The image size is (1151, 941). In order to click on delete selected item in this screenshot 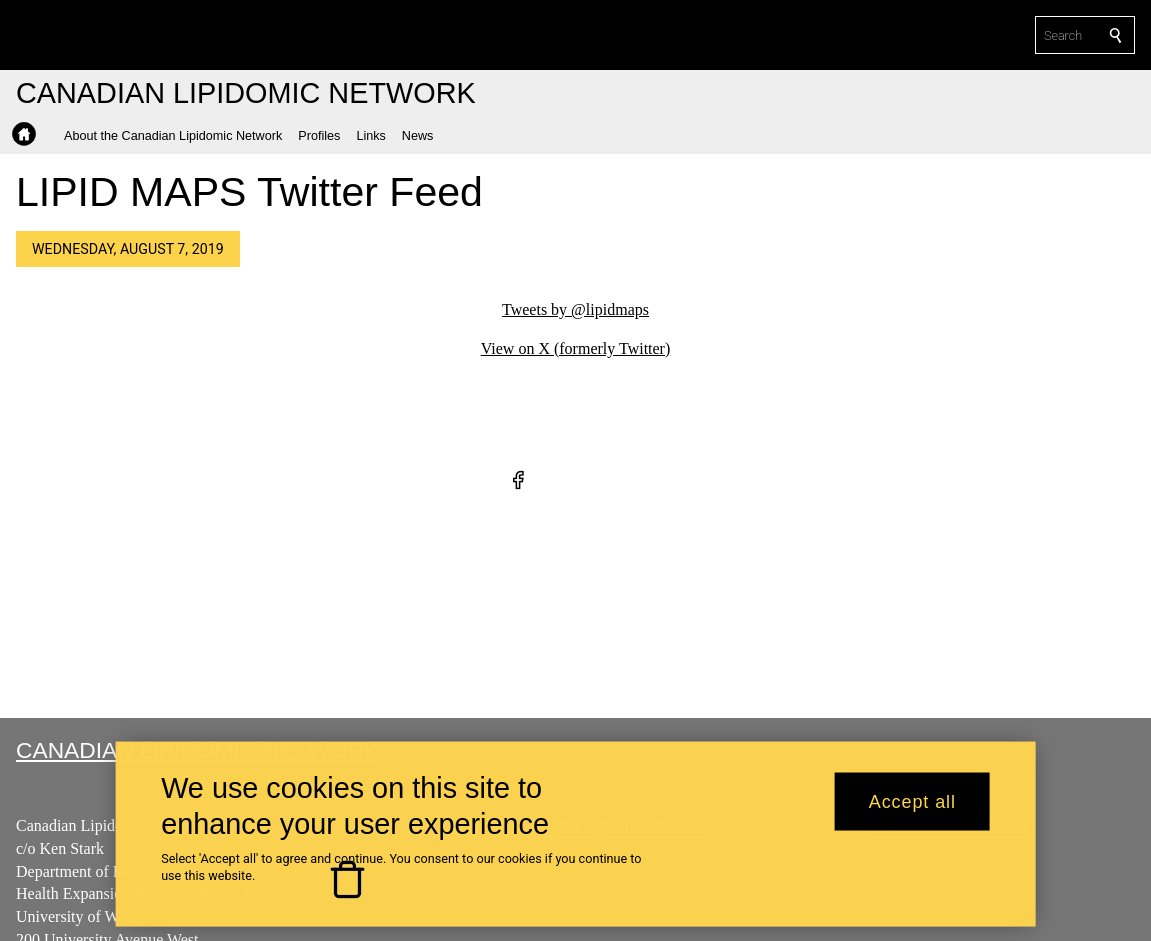, I will do `click(347, 879)`.